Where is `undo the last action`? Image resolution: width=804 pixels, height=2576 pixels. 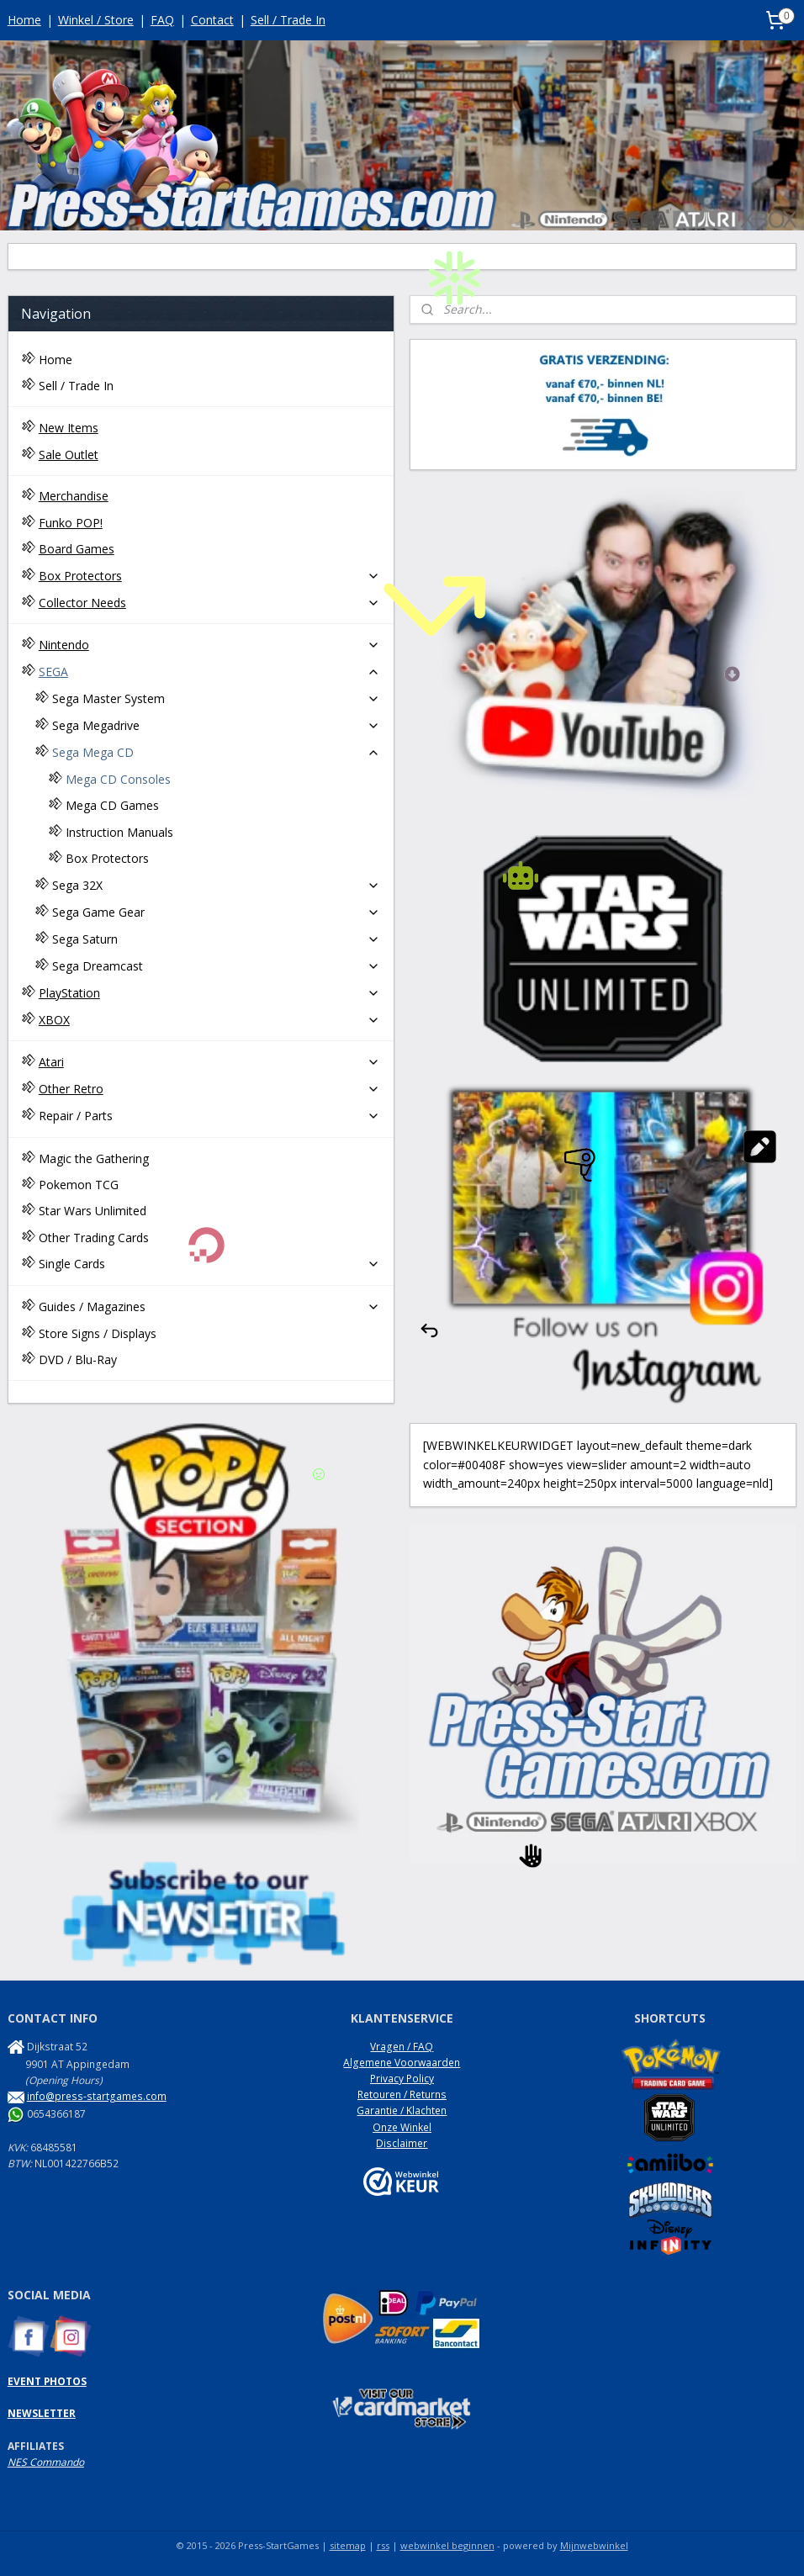 undo the last action is located at coordinates (429, 1330).